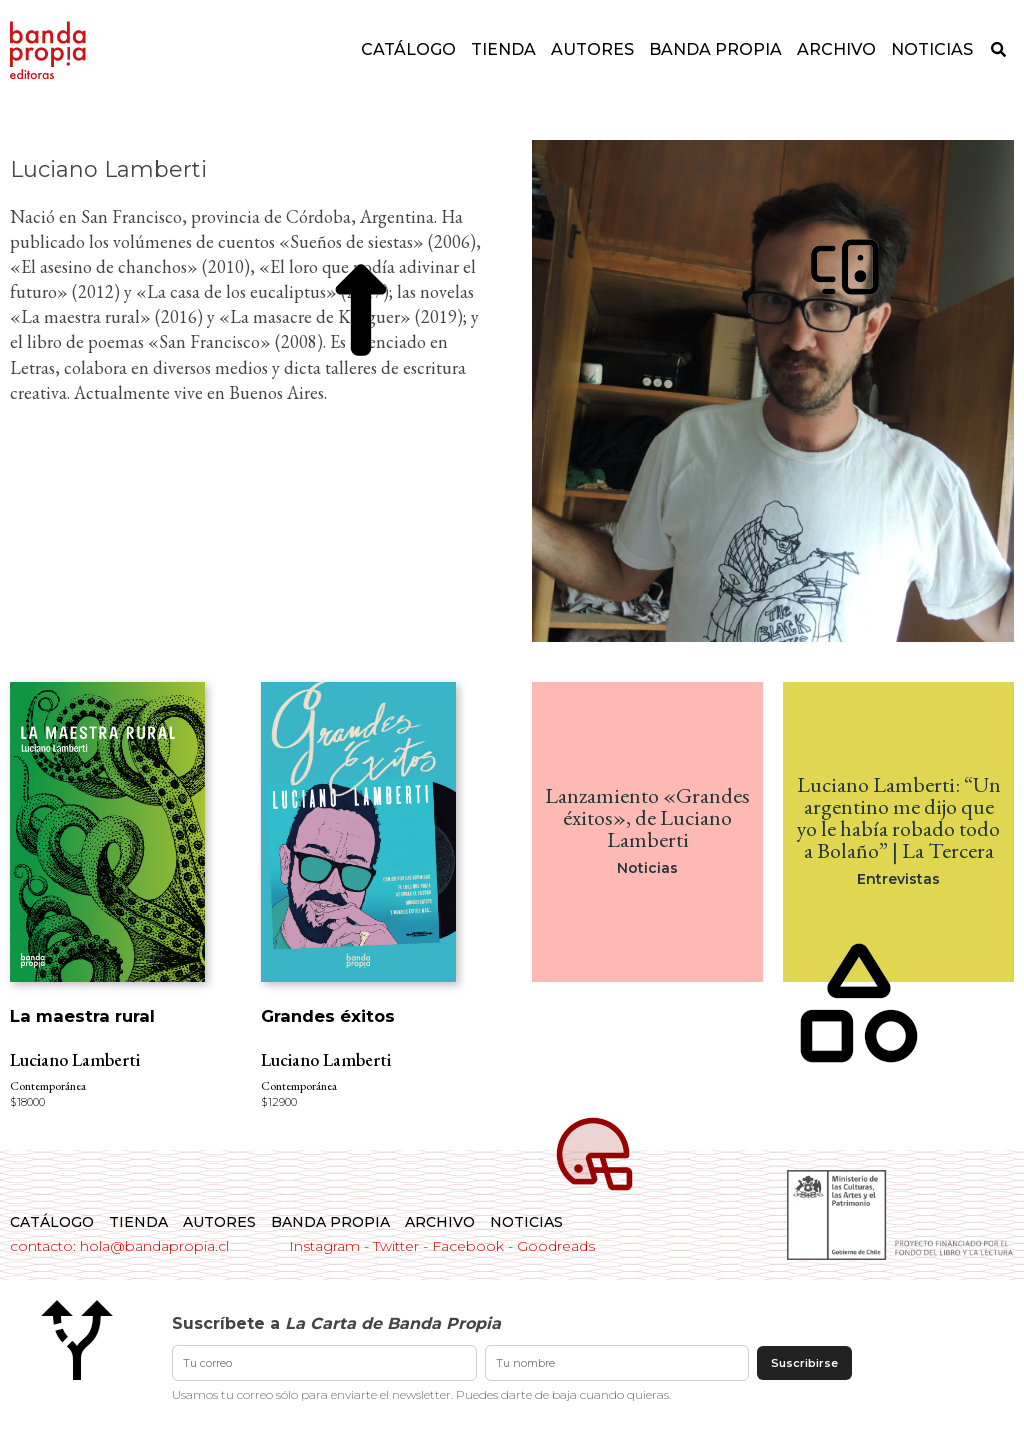  Describe the element at coordinates (859, 1004) in the screenshot. I see `access shape tools or drawing options` at that location.